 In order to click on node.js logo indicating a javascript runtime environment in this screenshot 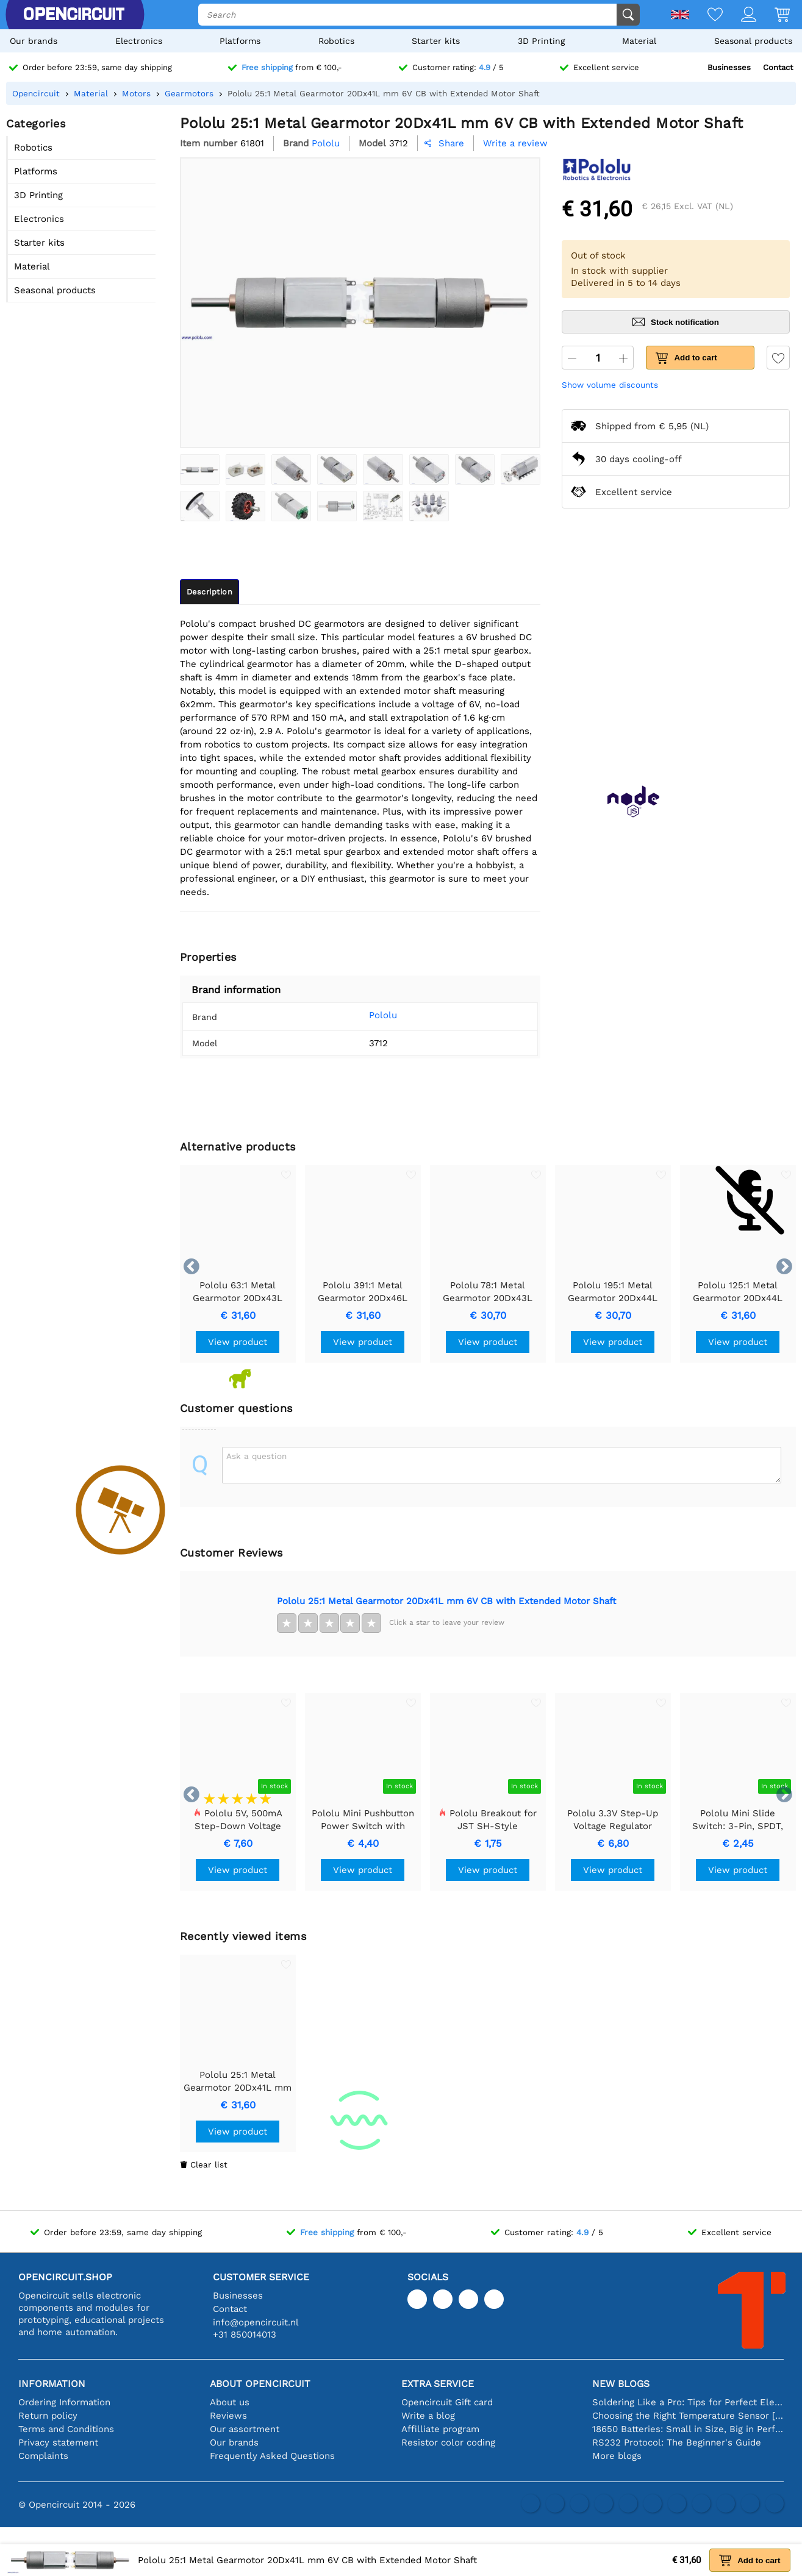, I will do `click(633, 801)`.